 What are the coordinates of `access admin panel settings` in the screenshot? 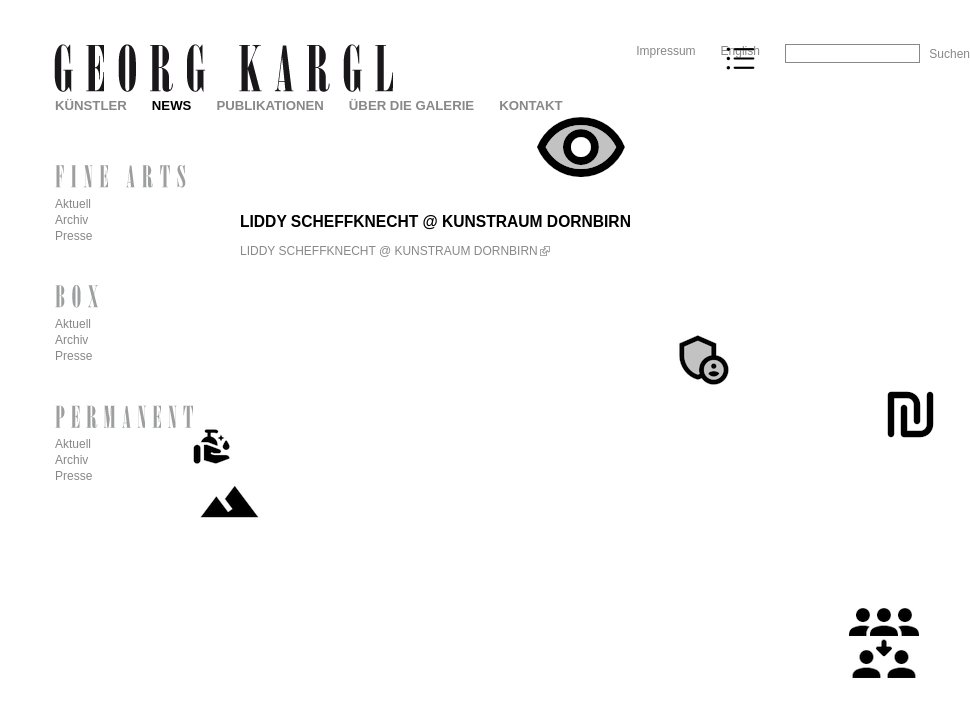 It's located at (701, 357).